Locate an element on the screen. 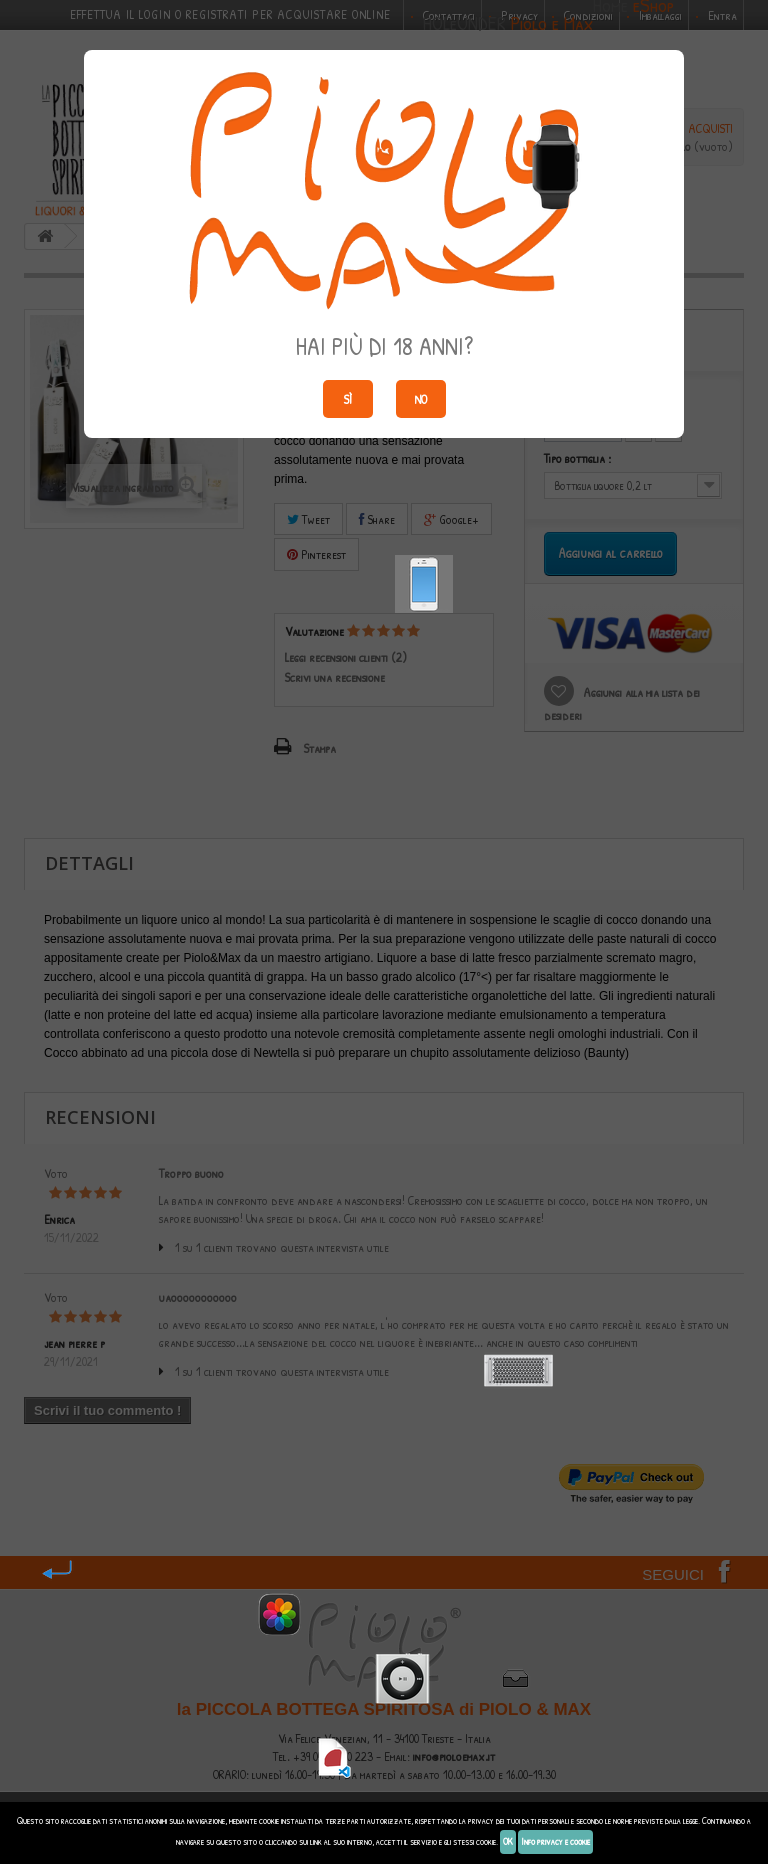 The width and height of the screenshot is (768, 1864). indicates a mac pro rackmount server in system preferences is located at coordinates (518, 1370).